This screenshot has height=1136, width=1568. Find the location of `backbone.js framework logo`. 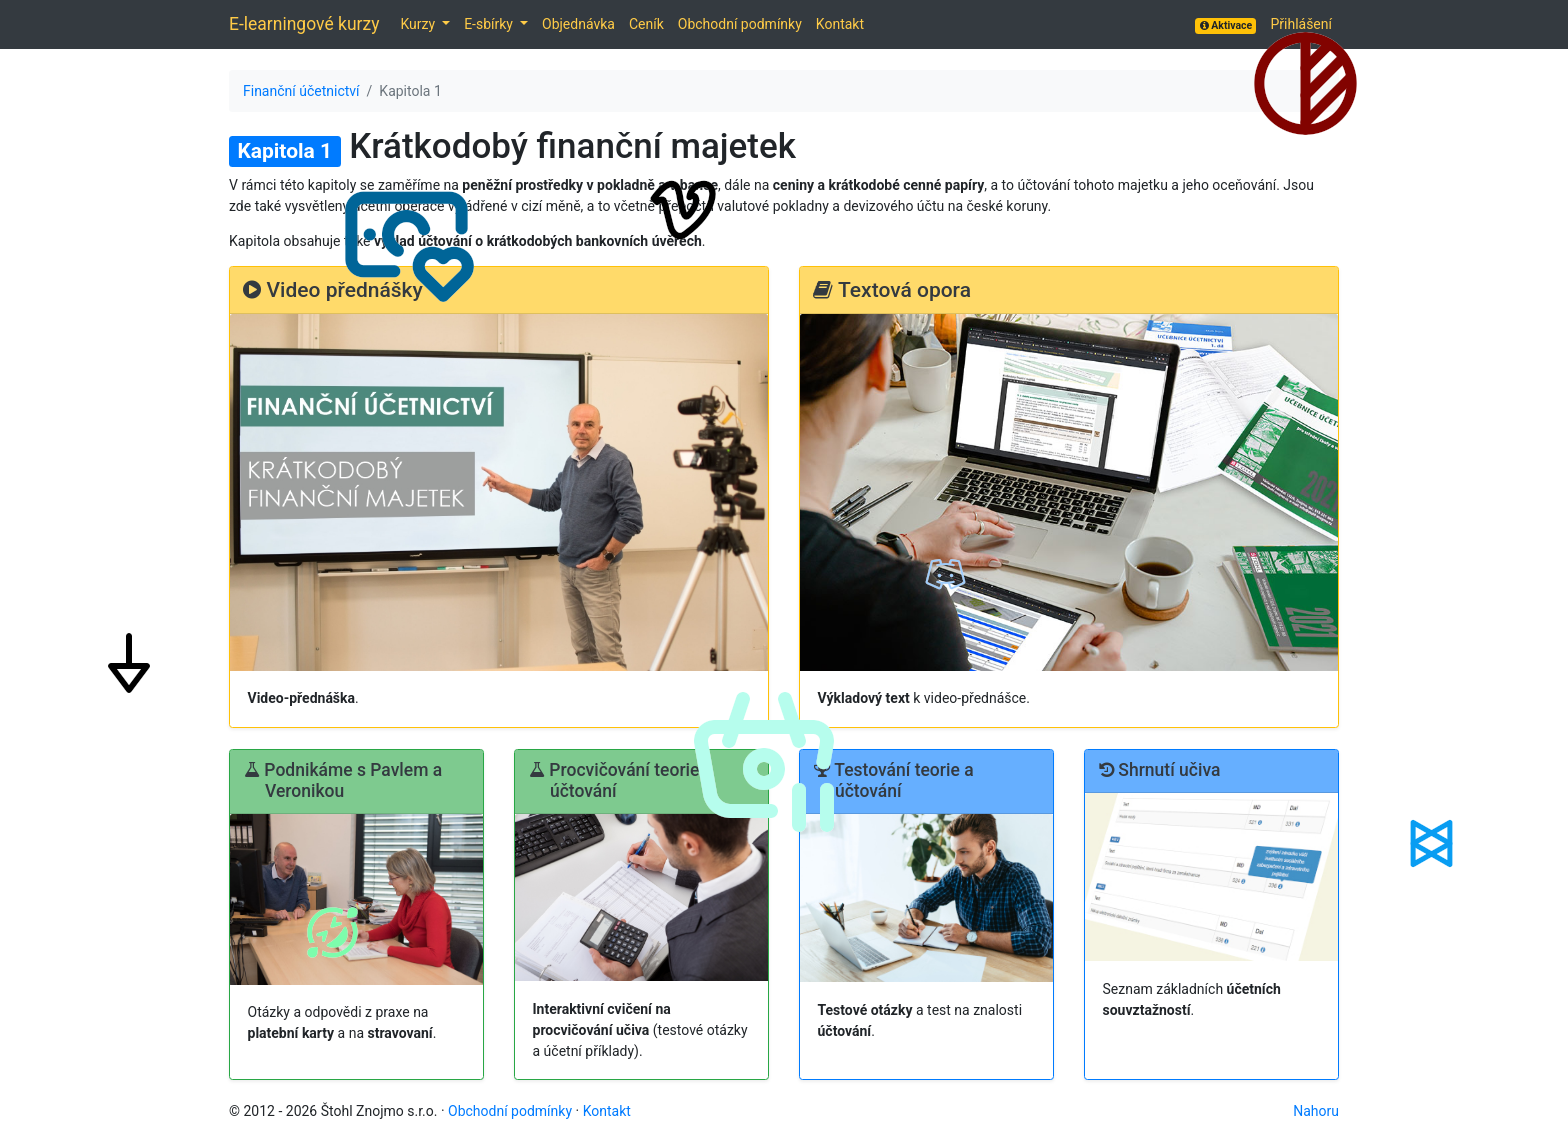

backbone.js framework logo is located at coordinates (1431, 843).